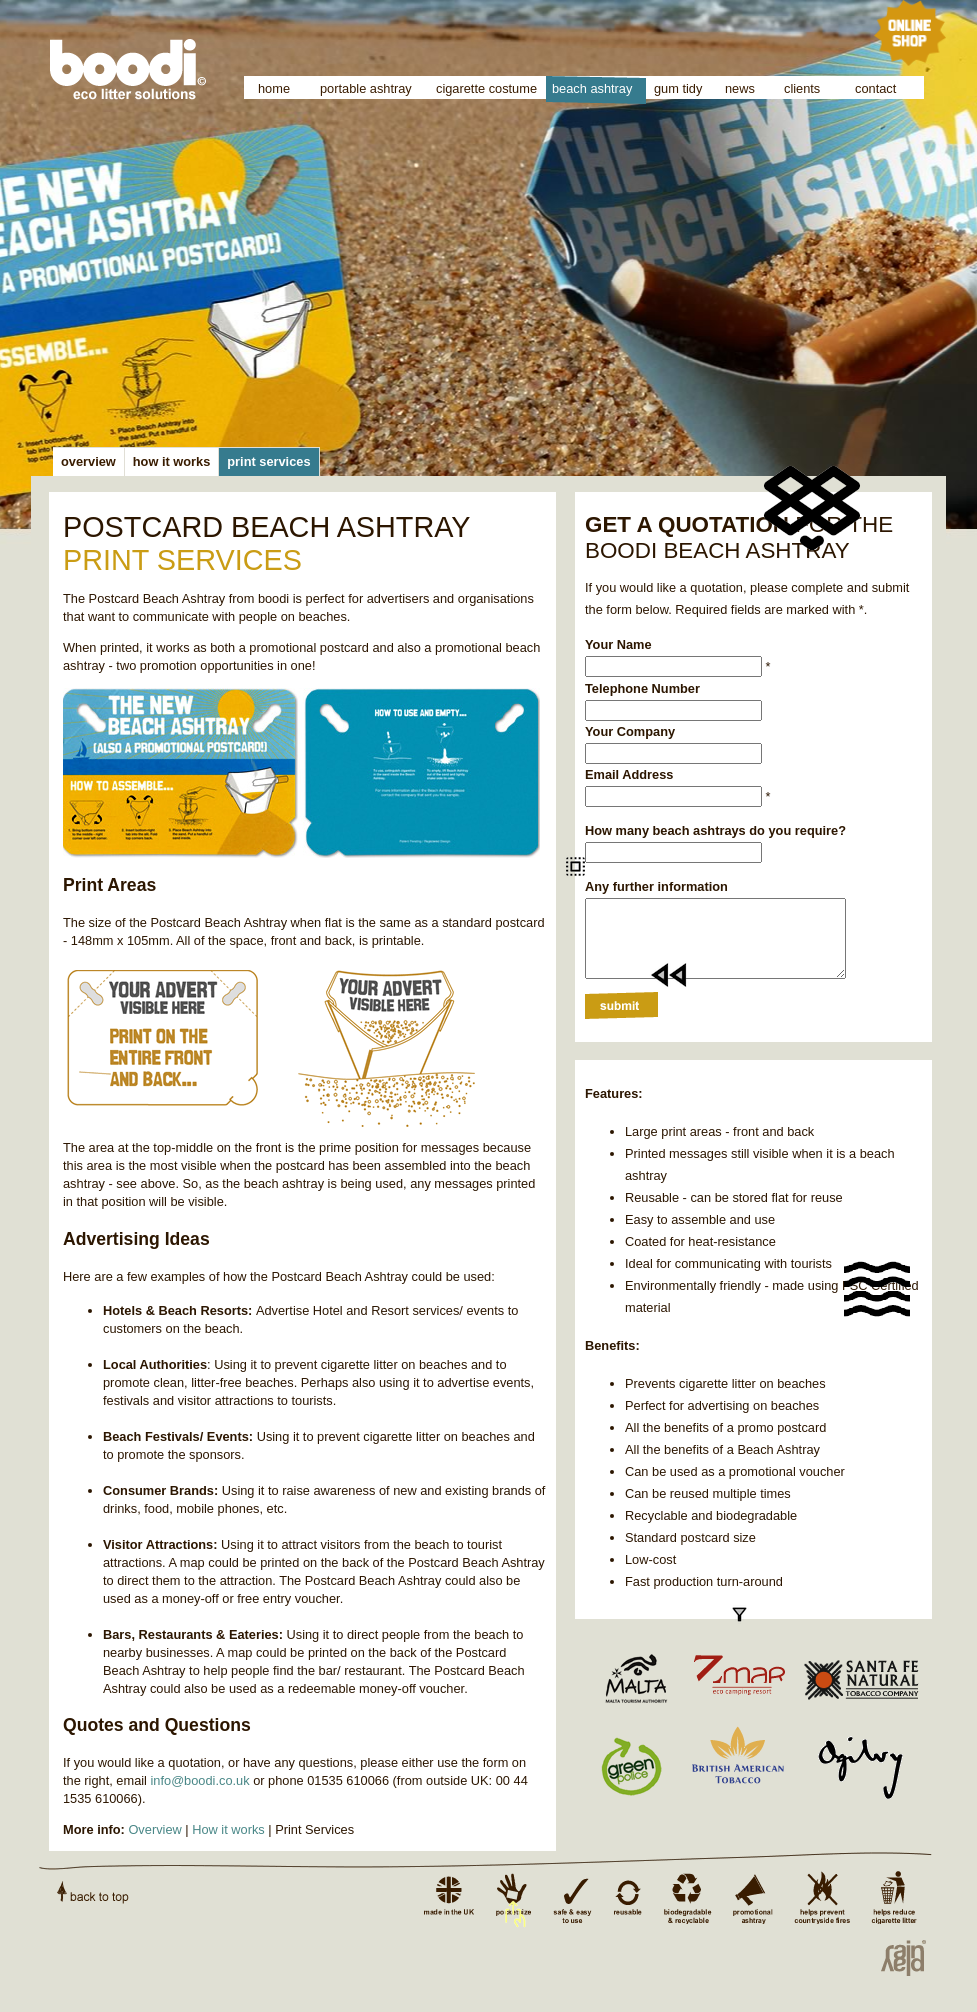 The image size is (977, 2012). Describe the element at coordinates (877, 1289) in the screenshot. I see `indicates water-related content or features` at that location.